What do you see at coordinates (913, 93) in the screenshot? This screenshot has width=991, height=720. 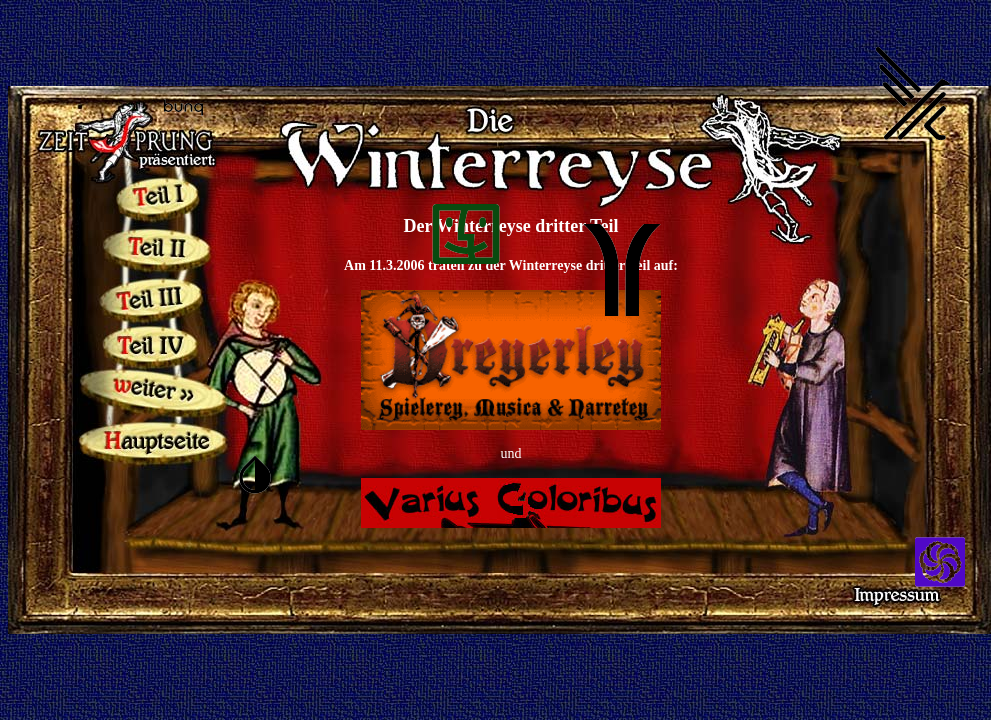 I see `Falco open-source security tool logo` at bounding box center [913, 93].